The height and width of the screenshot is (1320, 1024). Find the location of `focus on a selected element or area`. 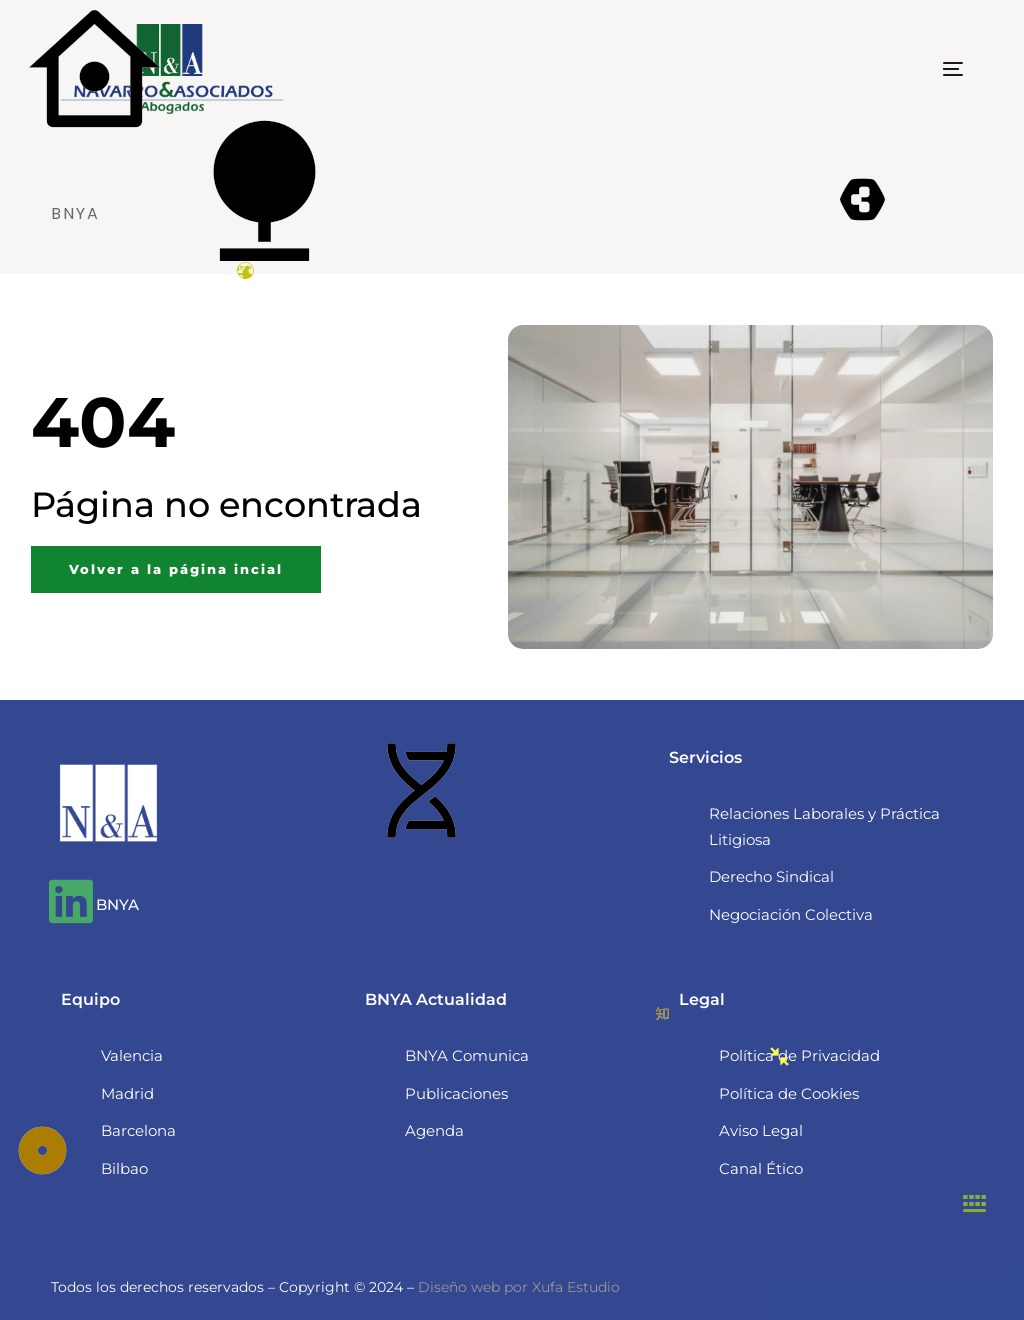

focus on a selected element or area is located at coordinates (42, 1150).